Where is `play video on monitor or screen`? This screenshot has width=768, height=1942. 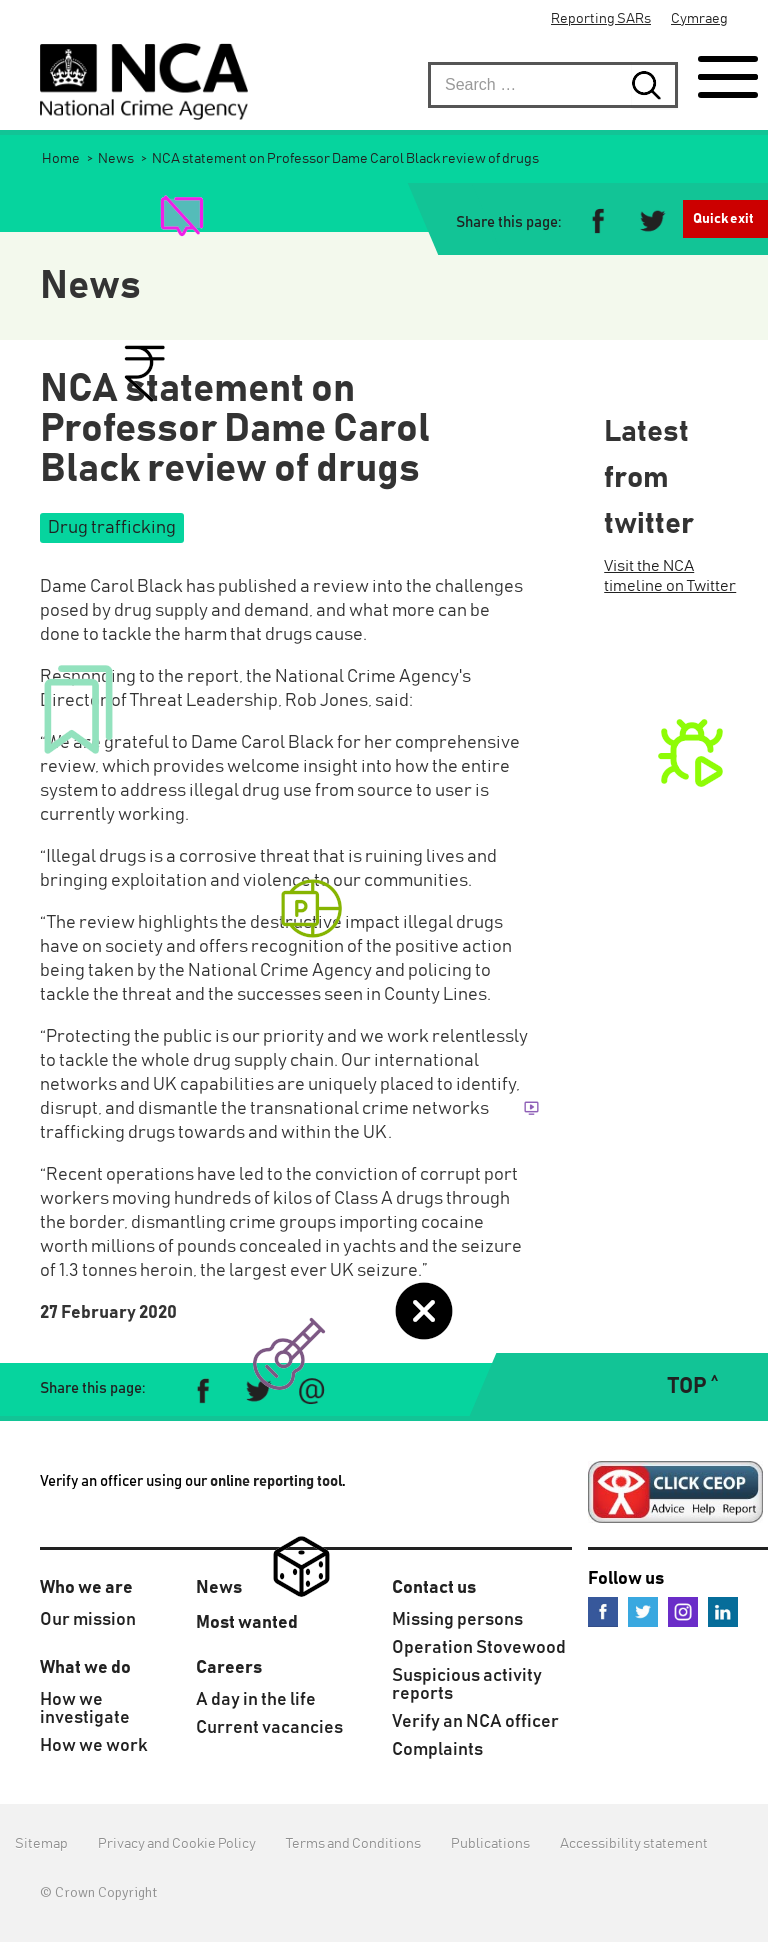
play video on monitor or screen is located at coordinates (531, 1107).